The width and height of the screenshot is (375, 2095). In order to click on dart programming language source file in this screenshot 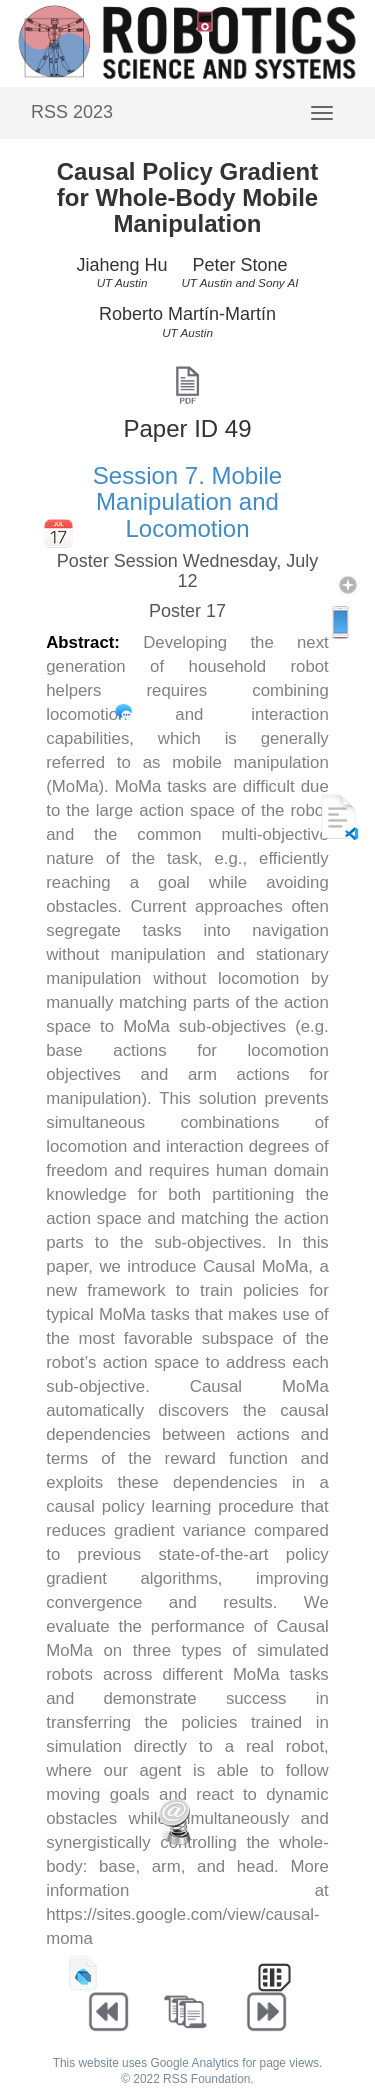, I will do `click(83, 1973)`.